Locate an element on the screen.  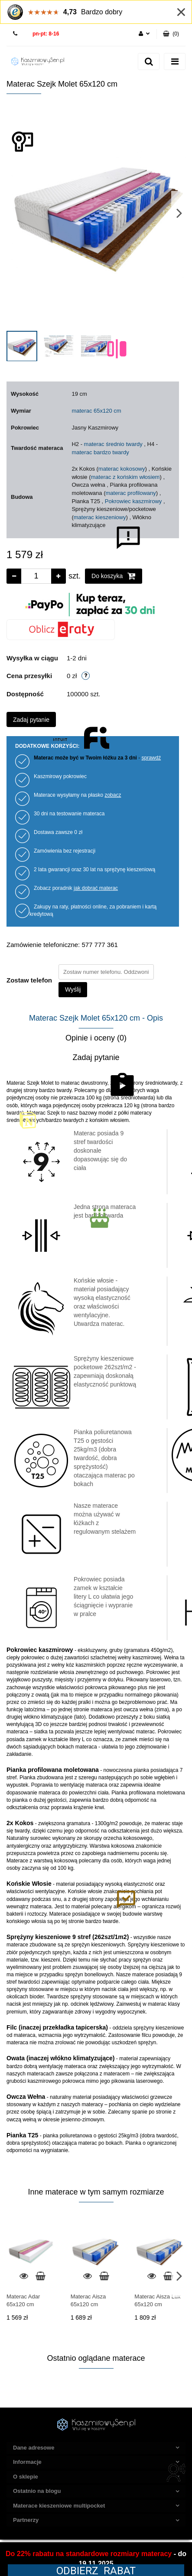
message sent successfully is located at coordinates (126, 1899).